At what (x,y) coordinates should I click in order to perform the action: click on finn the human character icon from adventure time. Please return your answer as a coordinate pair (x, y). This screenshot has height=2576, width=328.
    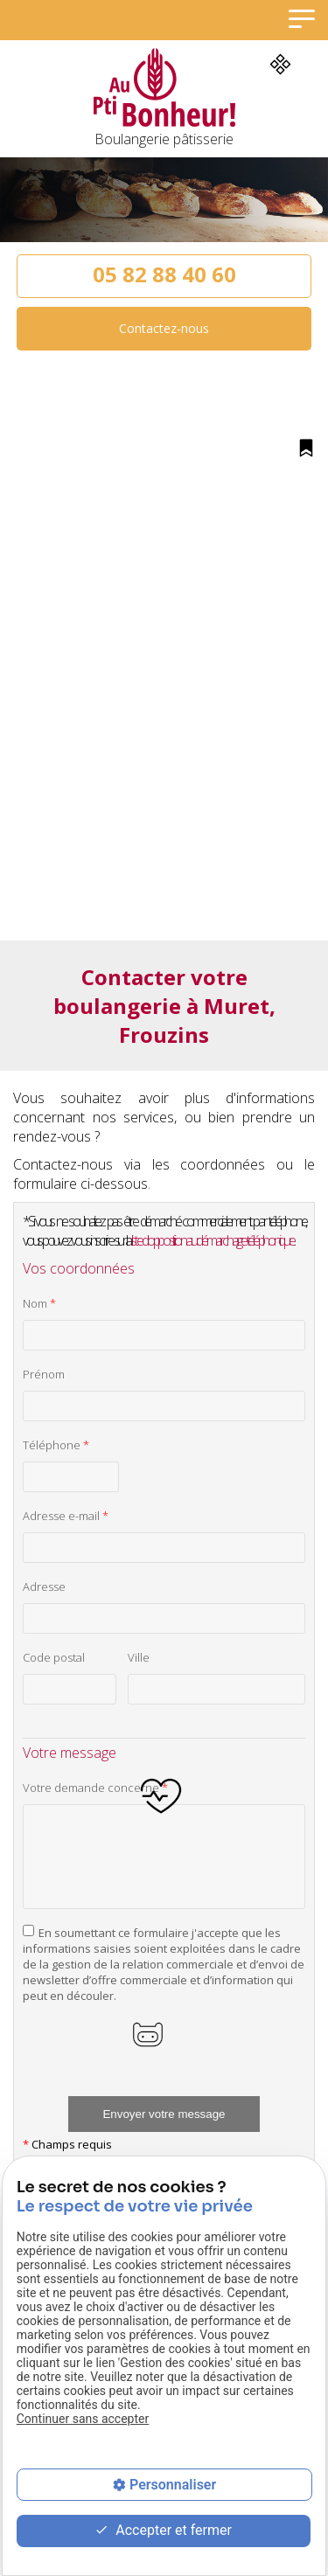
    Looking at the image, I should click on (148, 2034).